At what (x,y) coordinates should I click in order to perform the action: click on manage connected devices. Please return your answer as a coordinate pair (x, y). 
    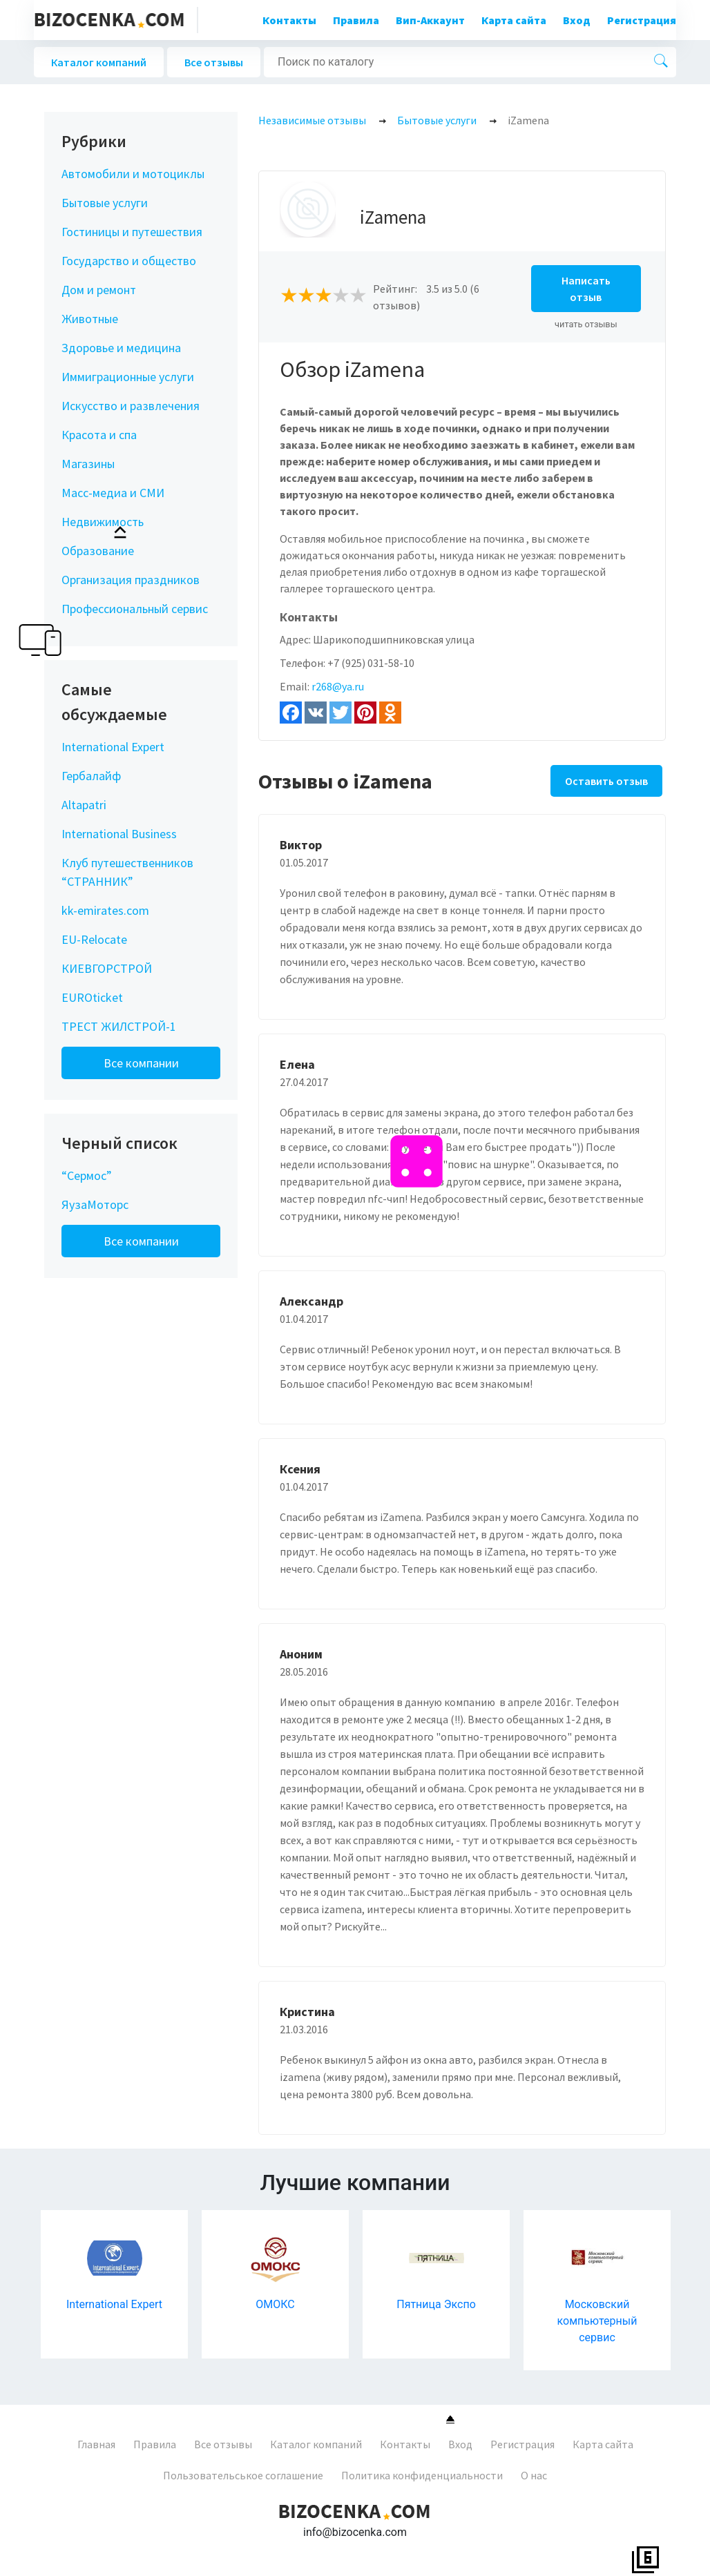
    Looking at the image, I should click on (39, 640).